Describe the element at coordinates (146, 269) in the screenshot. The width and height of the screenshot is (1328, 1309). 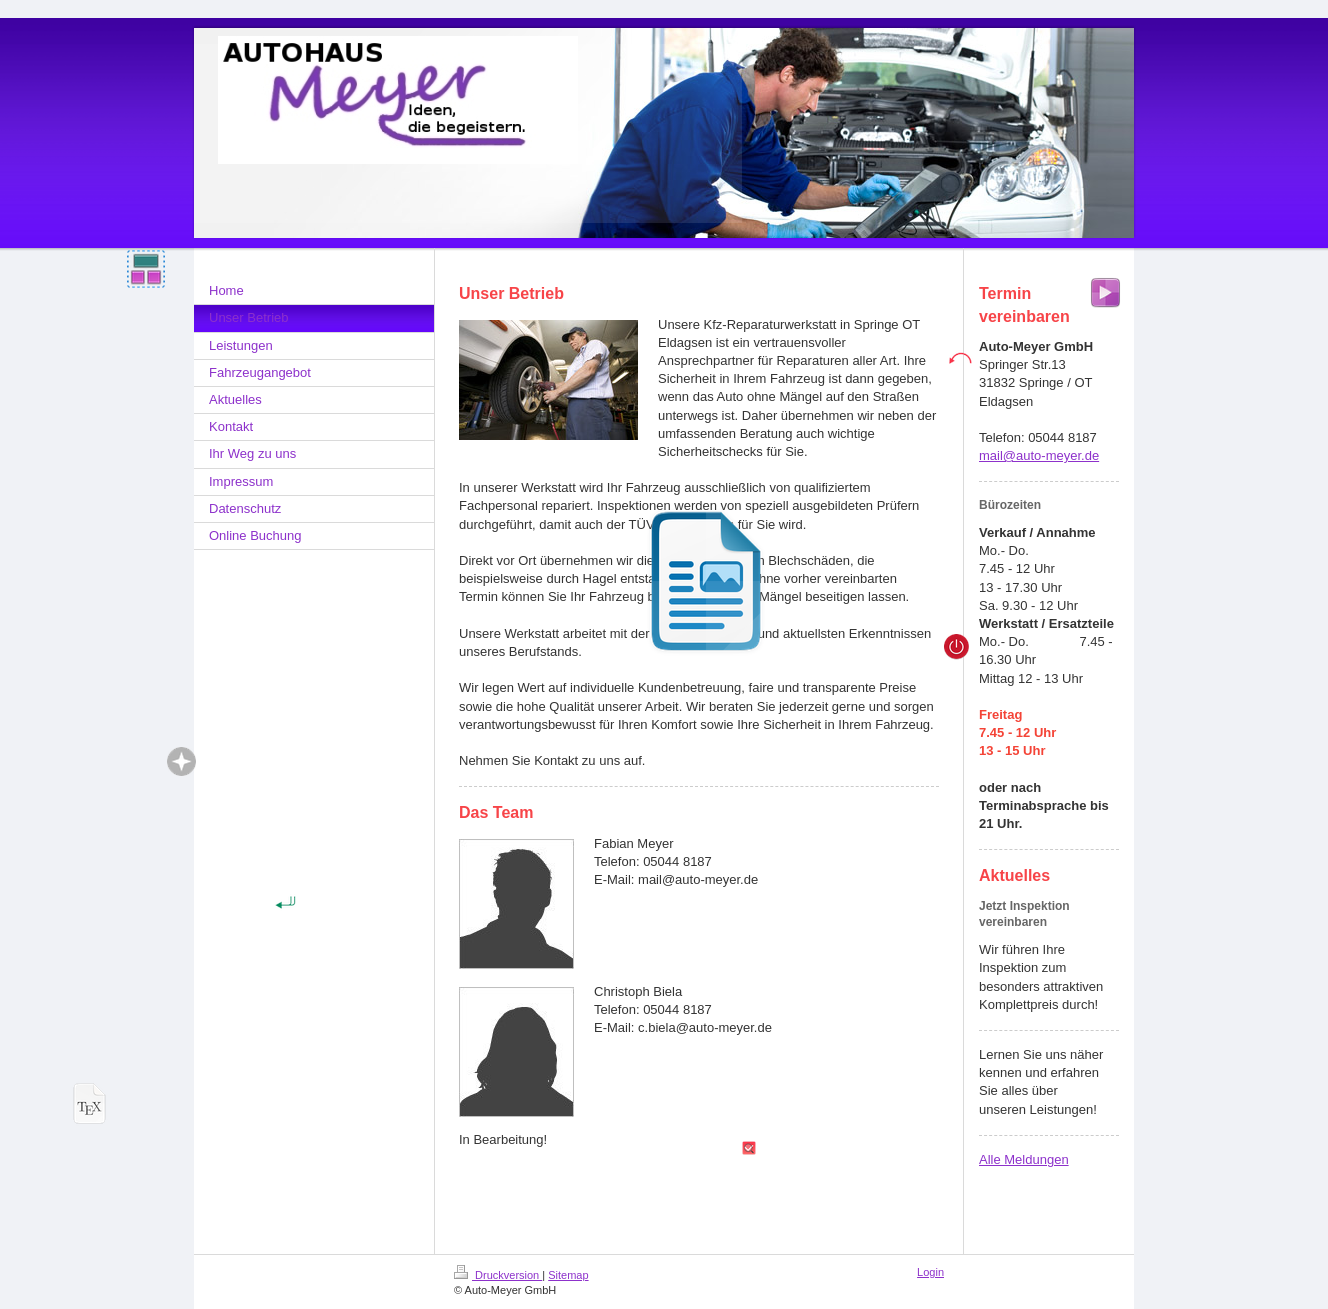
I see `select all items in the current view` at that location.